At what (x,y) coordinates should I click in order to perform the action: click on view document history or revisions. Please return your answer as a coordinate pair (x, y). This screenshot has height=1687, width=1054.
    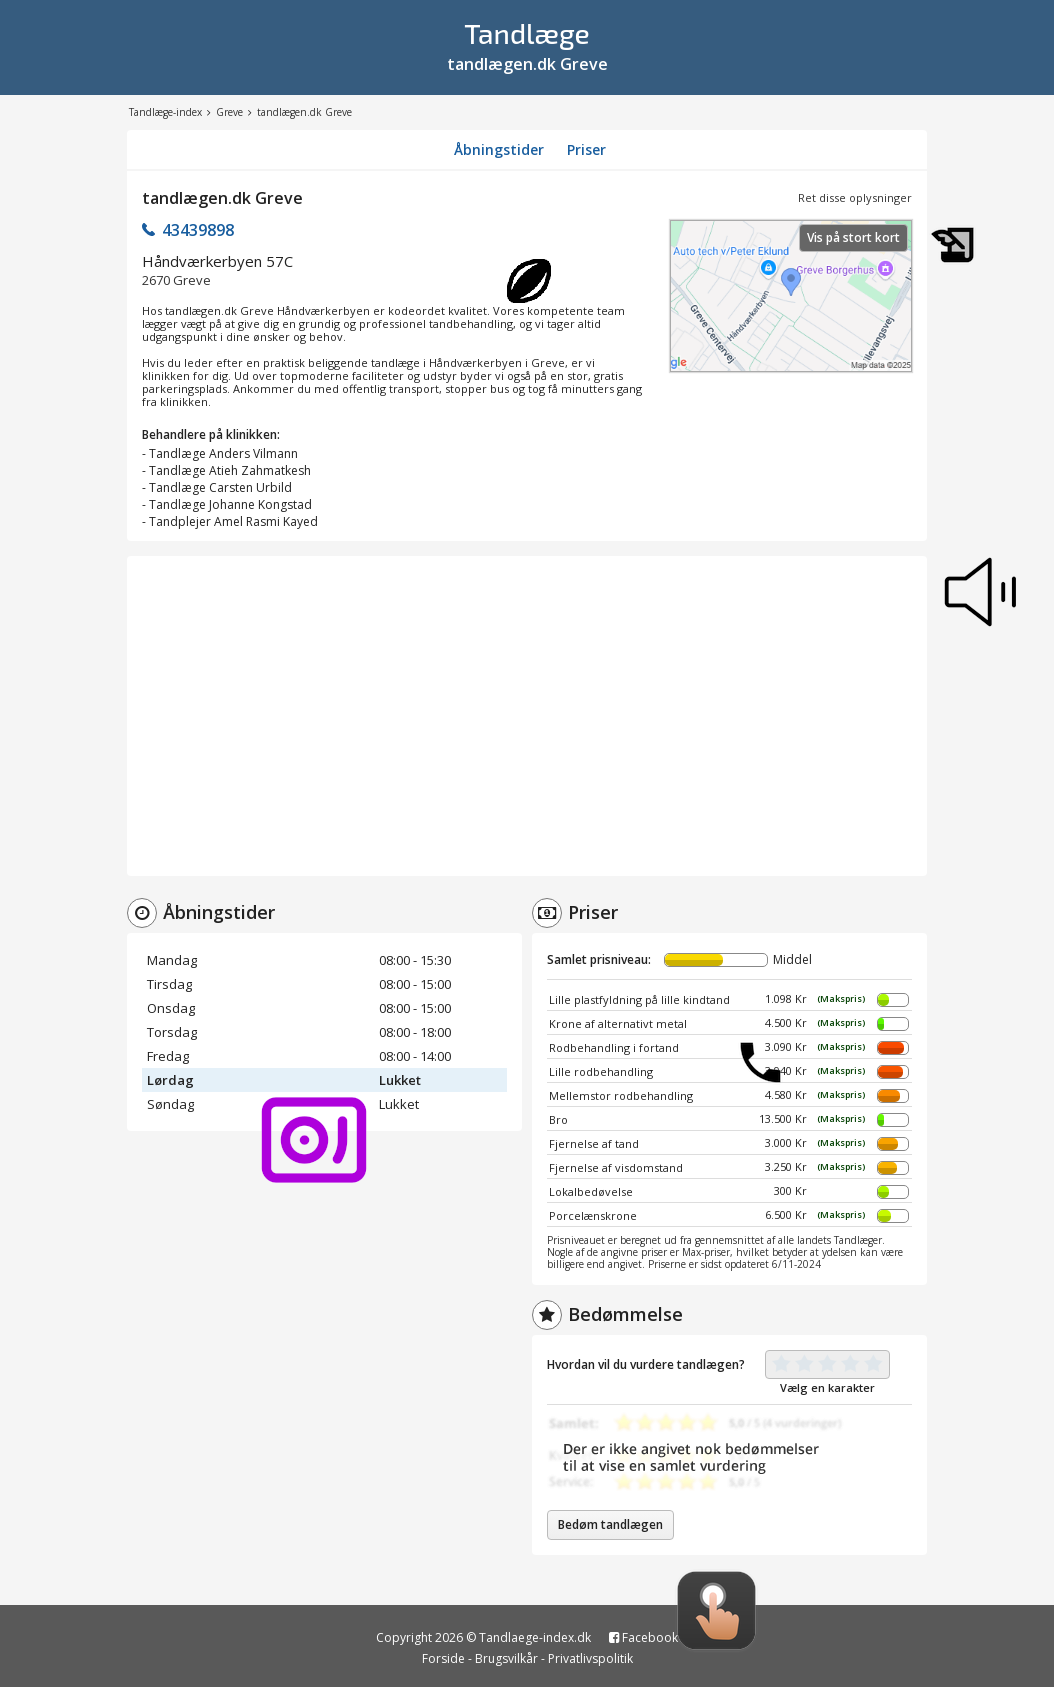
    Looking at the image, I should click on (954, 245).